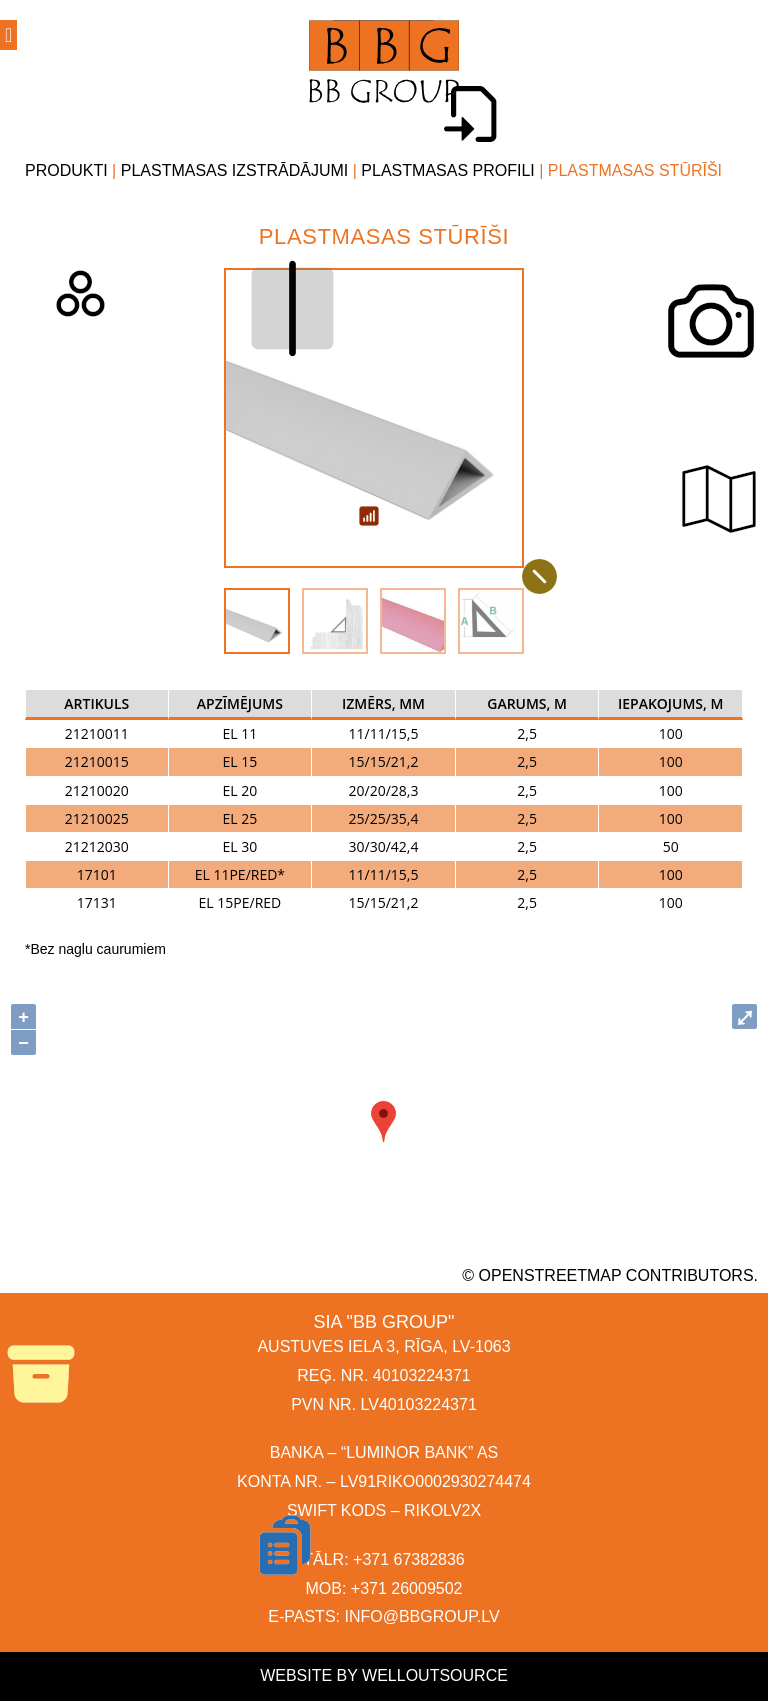 The height and width of the screenshot is (1701, 768). Describe the element at coordinates (285, 1545) in the screenshot. I see `view clipboard with list items` at that location.